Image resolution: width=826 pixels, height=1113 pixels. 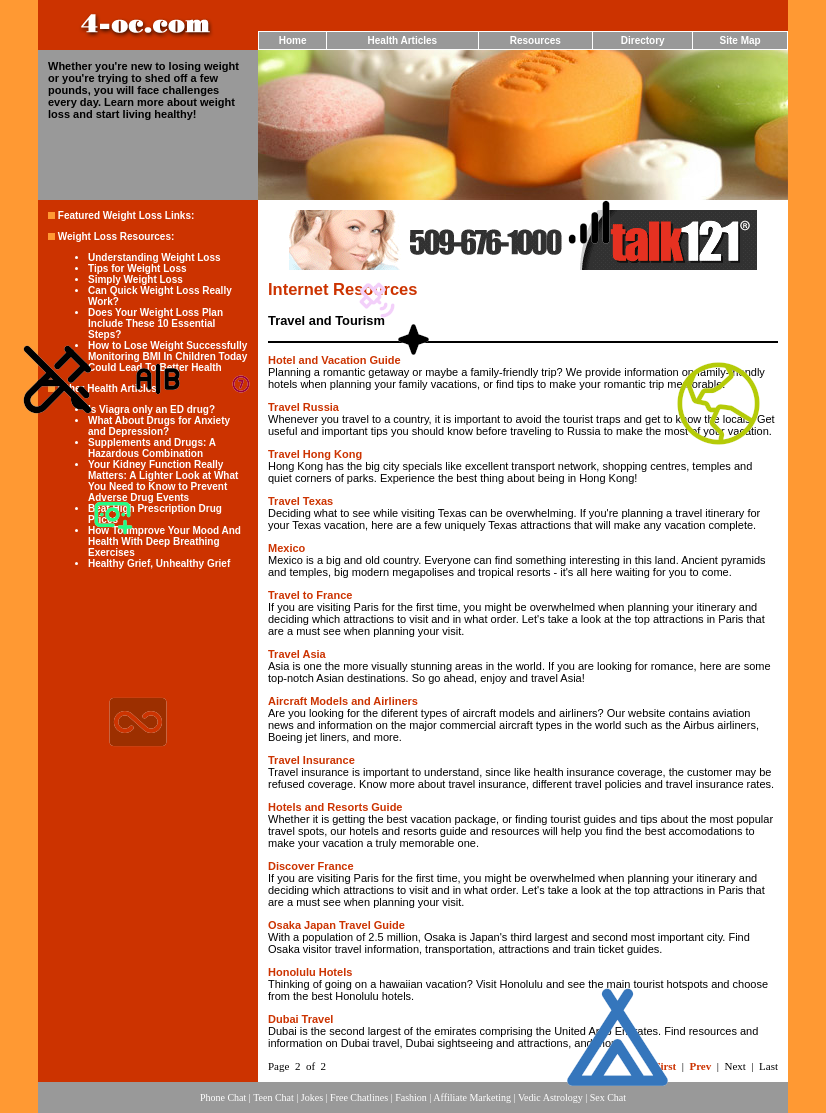 What do you see at coordinates (413, 339) in the screenshot?
I see `indicates a special or featured item` at bounding box center [413, 339].